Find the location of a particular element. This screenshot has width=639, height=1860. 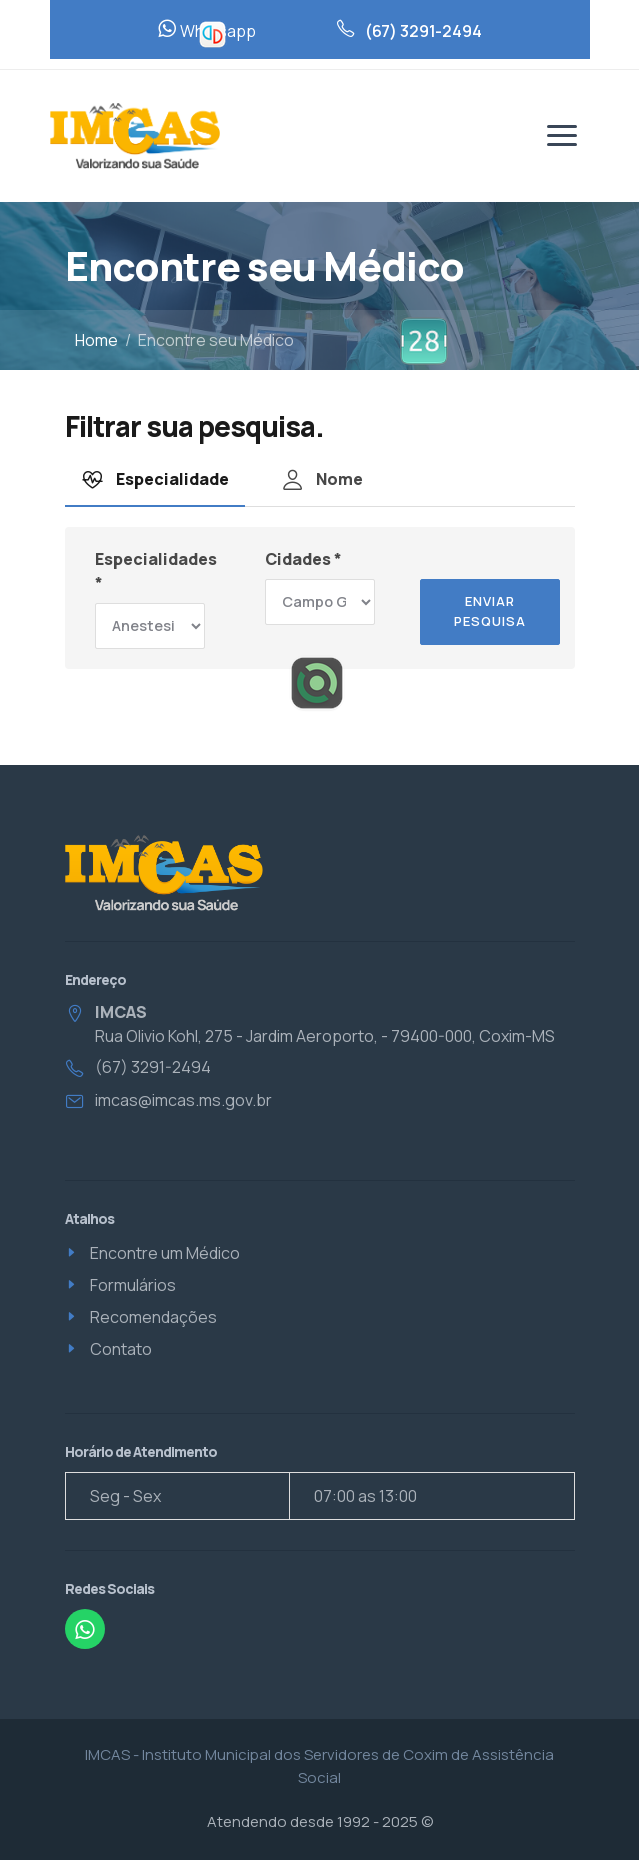

open the void linux application is located at coordinates (317, 683).